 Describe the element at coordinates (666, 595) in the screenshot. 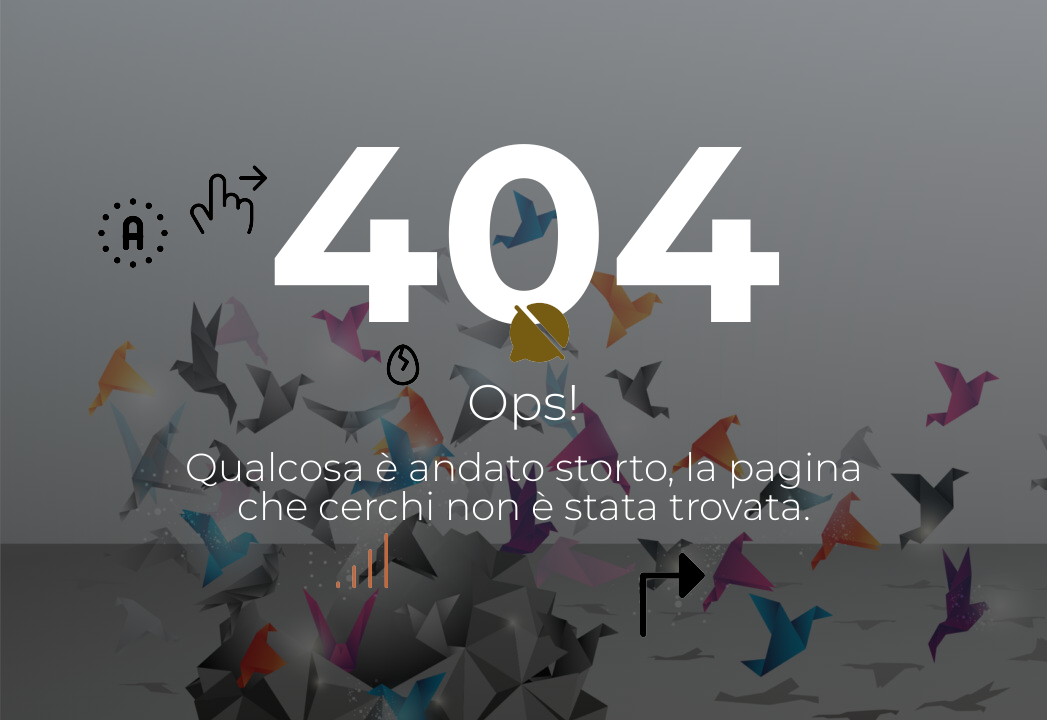

I see `forward or share content` at that location.